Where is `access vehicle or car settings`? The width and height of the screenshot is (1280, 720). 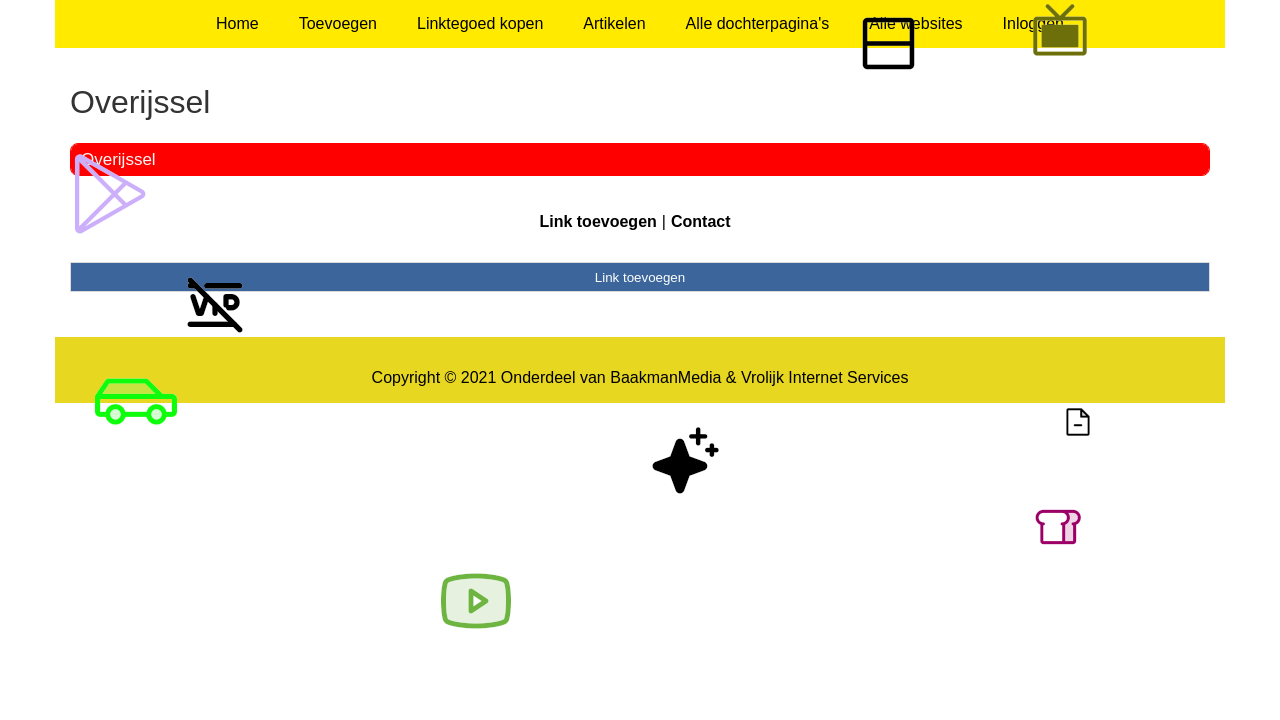 access vehicle or car settings is located at coordinates (136, 399).